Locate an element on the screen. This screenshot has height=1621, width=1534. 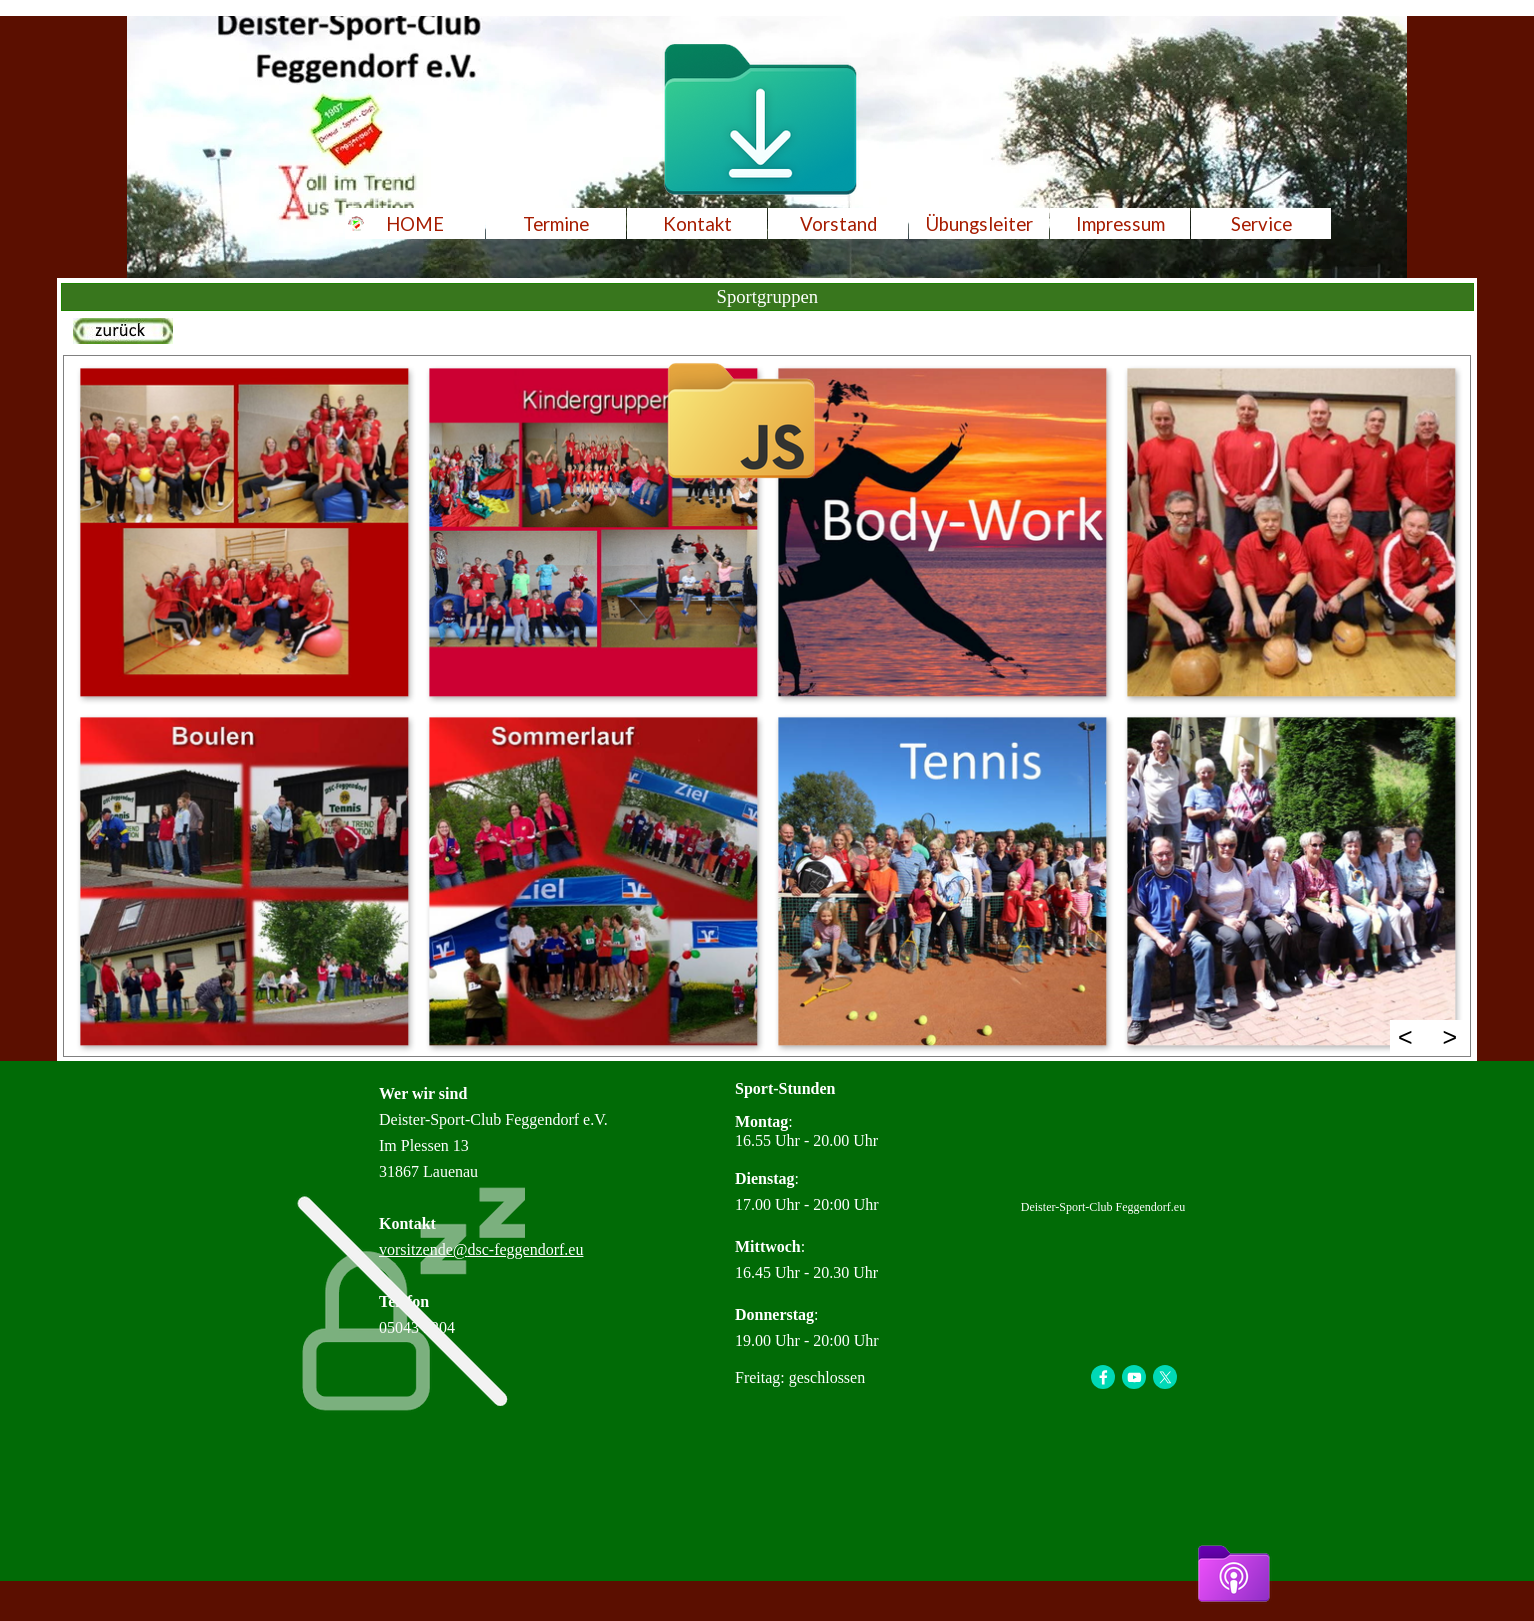
system sleep mode is currently disabled is located at coordinates (410, 1299).